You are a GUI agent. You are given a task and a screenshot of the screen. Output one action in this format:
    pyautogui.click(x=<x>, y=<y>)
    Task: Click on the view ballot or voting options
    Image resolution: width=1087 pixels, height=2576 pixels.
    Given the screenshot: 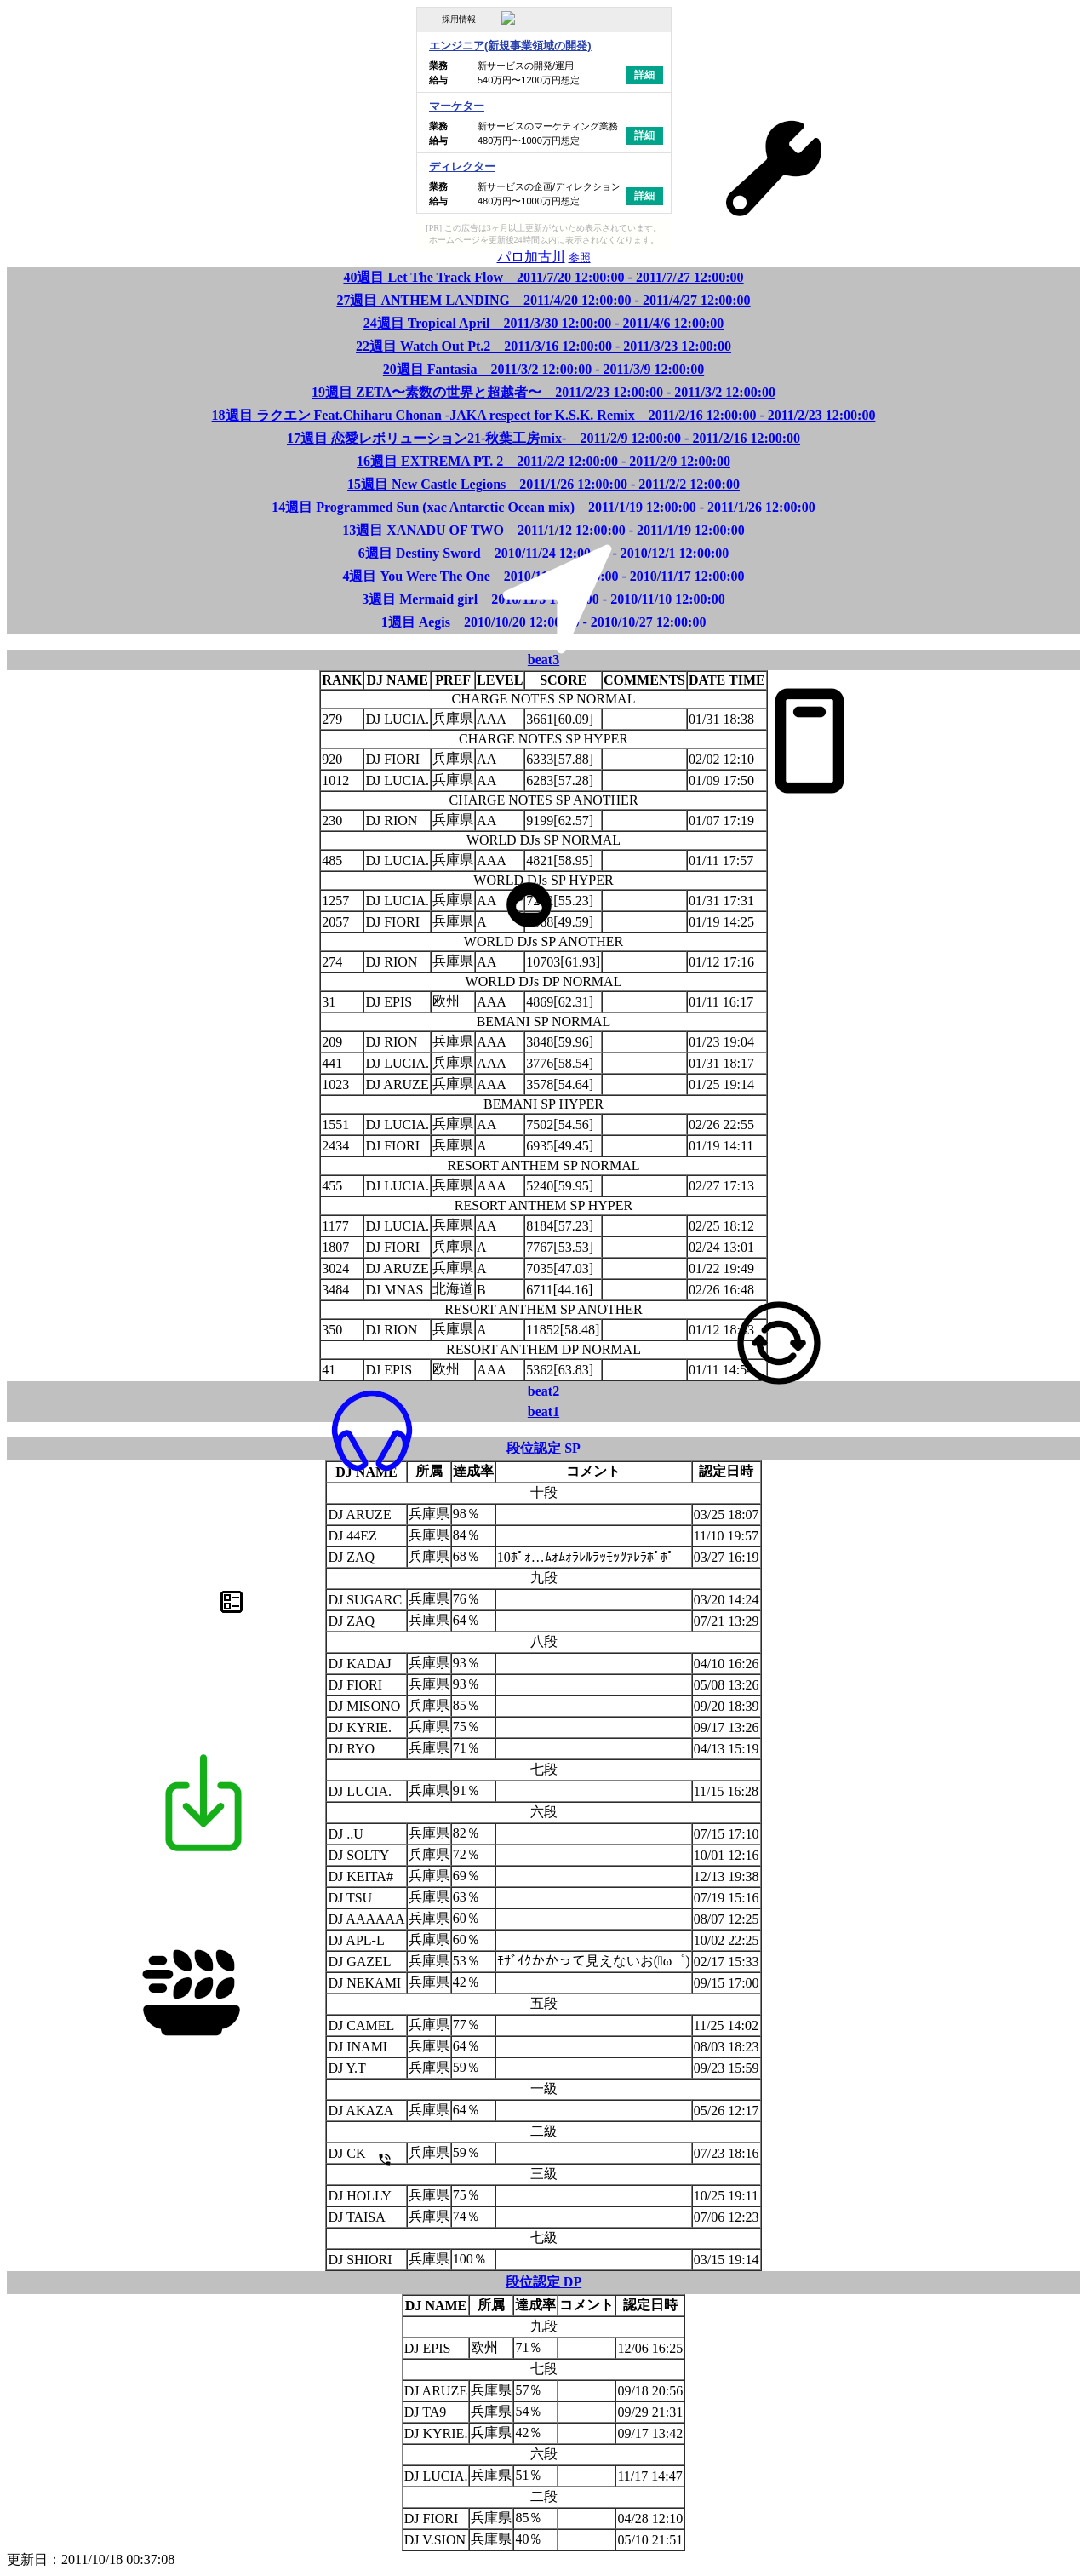 What is the action you would take?
    pyautogui.click(x=232, y=1602)
    